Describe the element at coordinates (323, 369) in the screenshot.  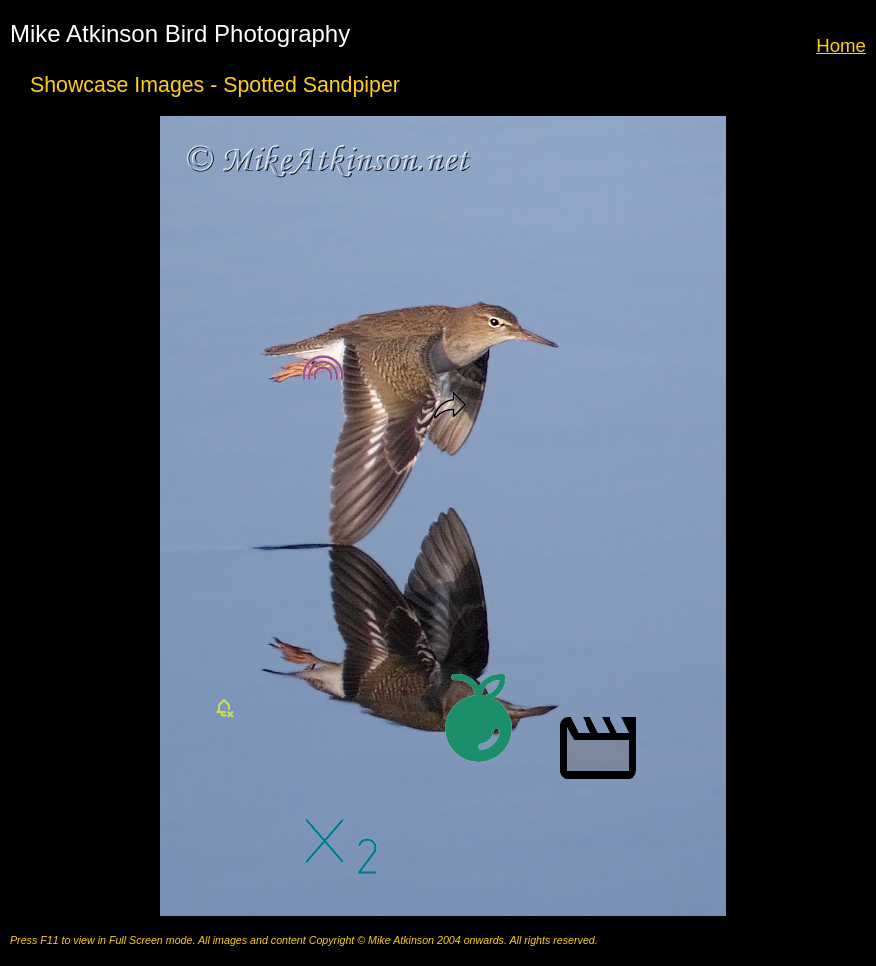
I see `indicates LGBTQ+ or pride-related content` at that location.